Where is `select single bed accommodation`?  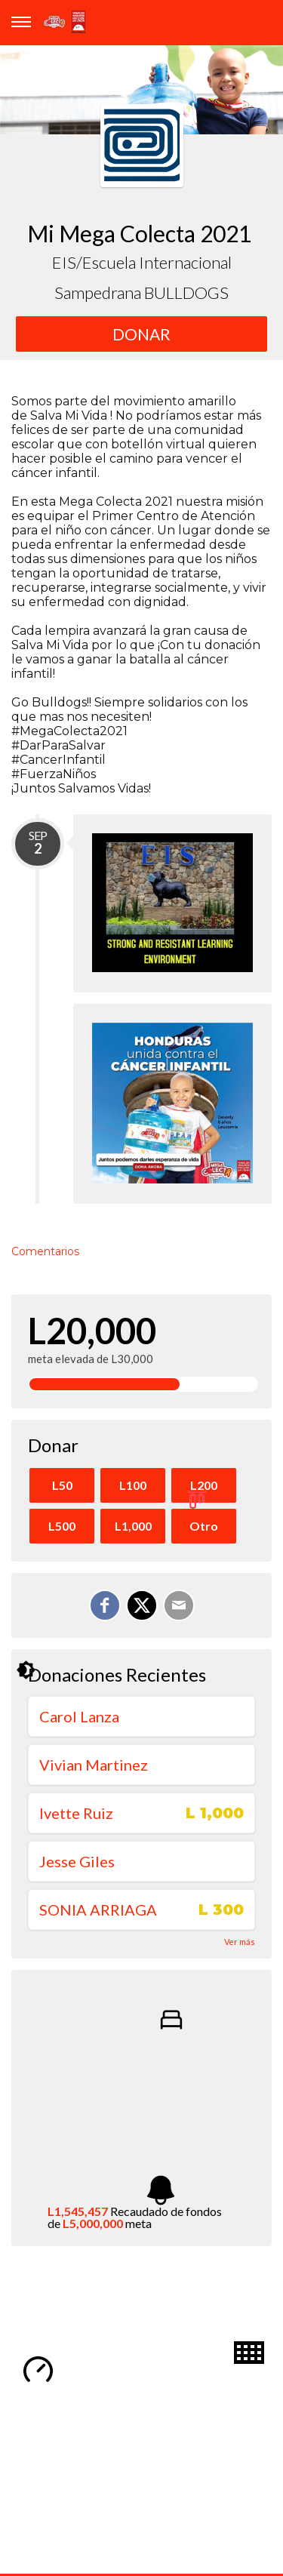 select single bed accommodation is located at coordinates (171, 2020).